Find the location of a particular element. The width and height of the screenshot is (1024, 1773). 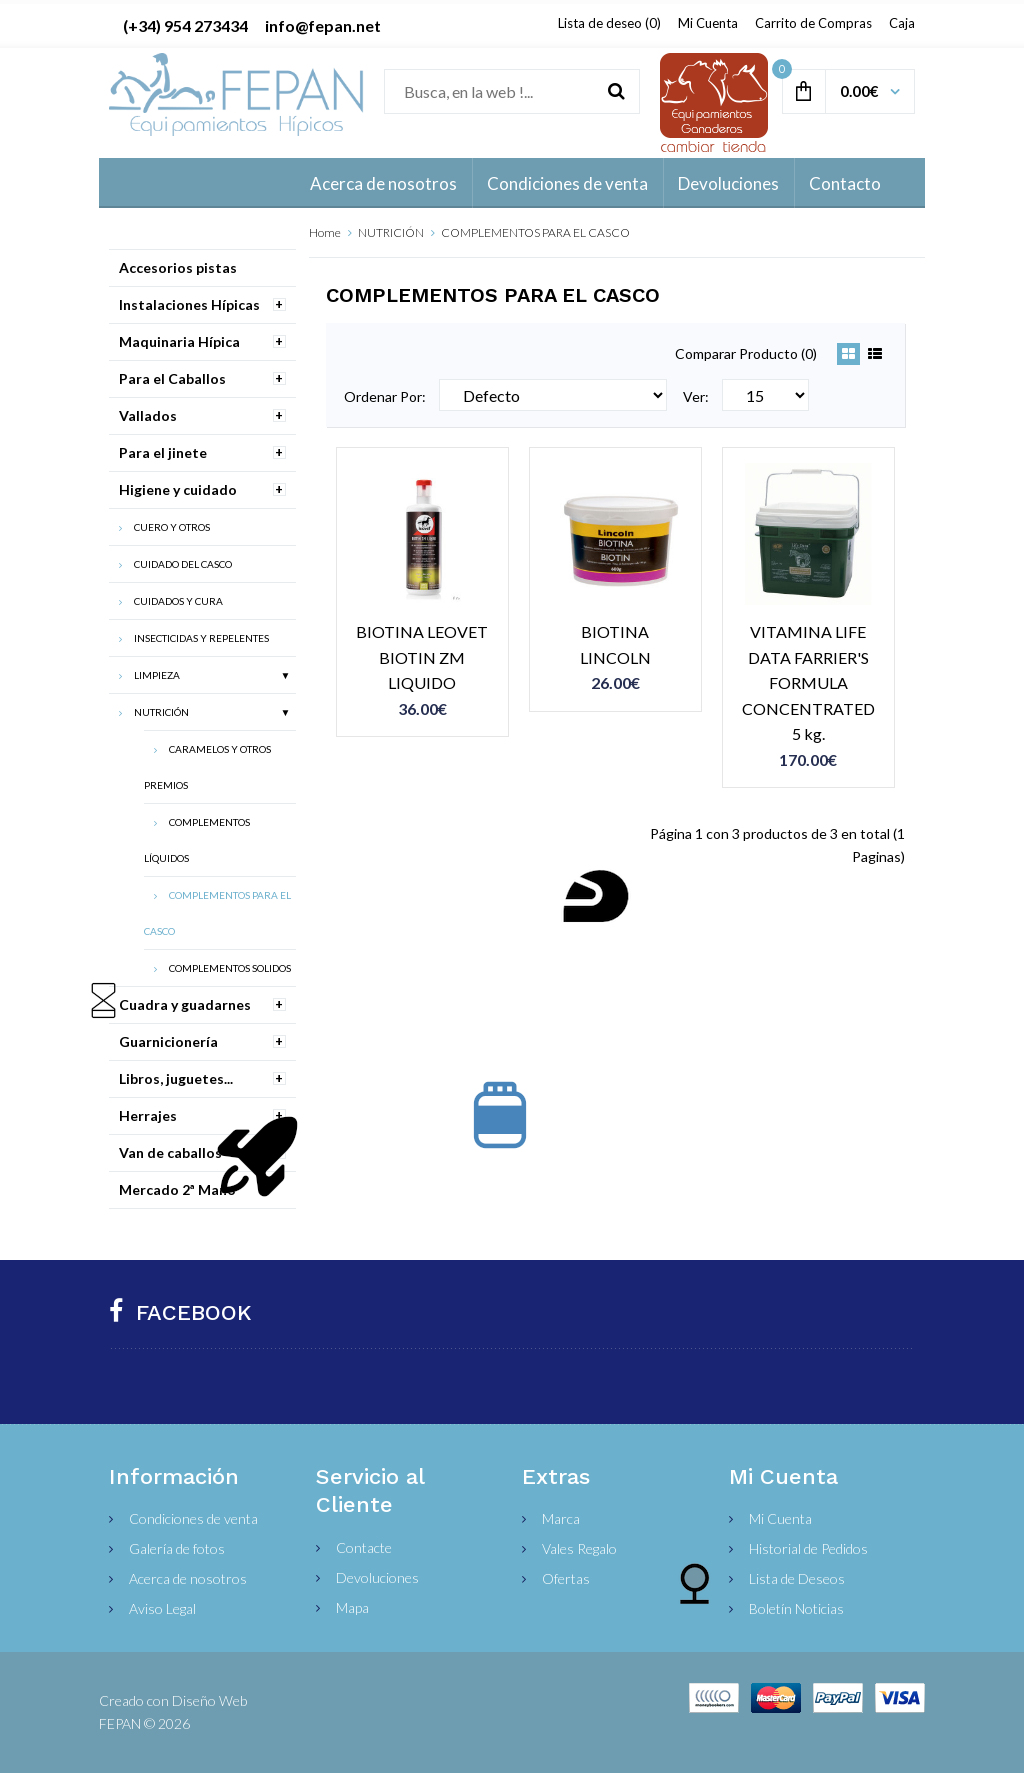

view nature or outdoor photos is located at coordinates (694, 1583).